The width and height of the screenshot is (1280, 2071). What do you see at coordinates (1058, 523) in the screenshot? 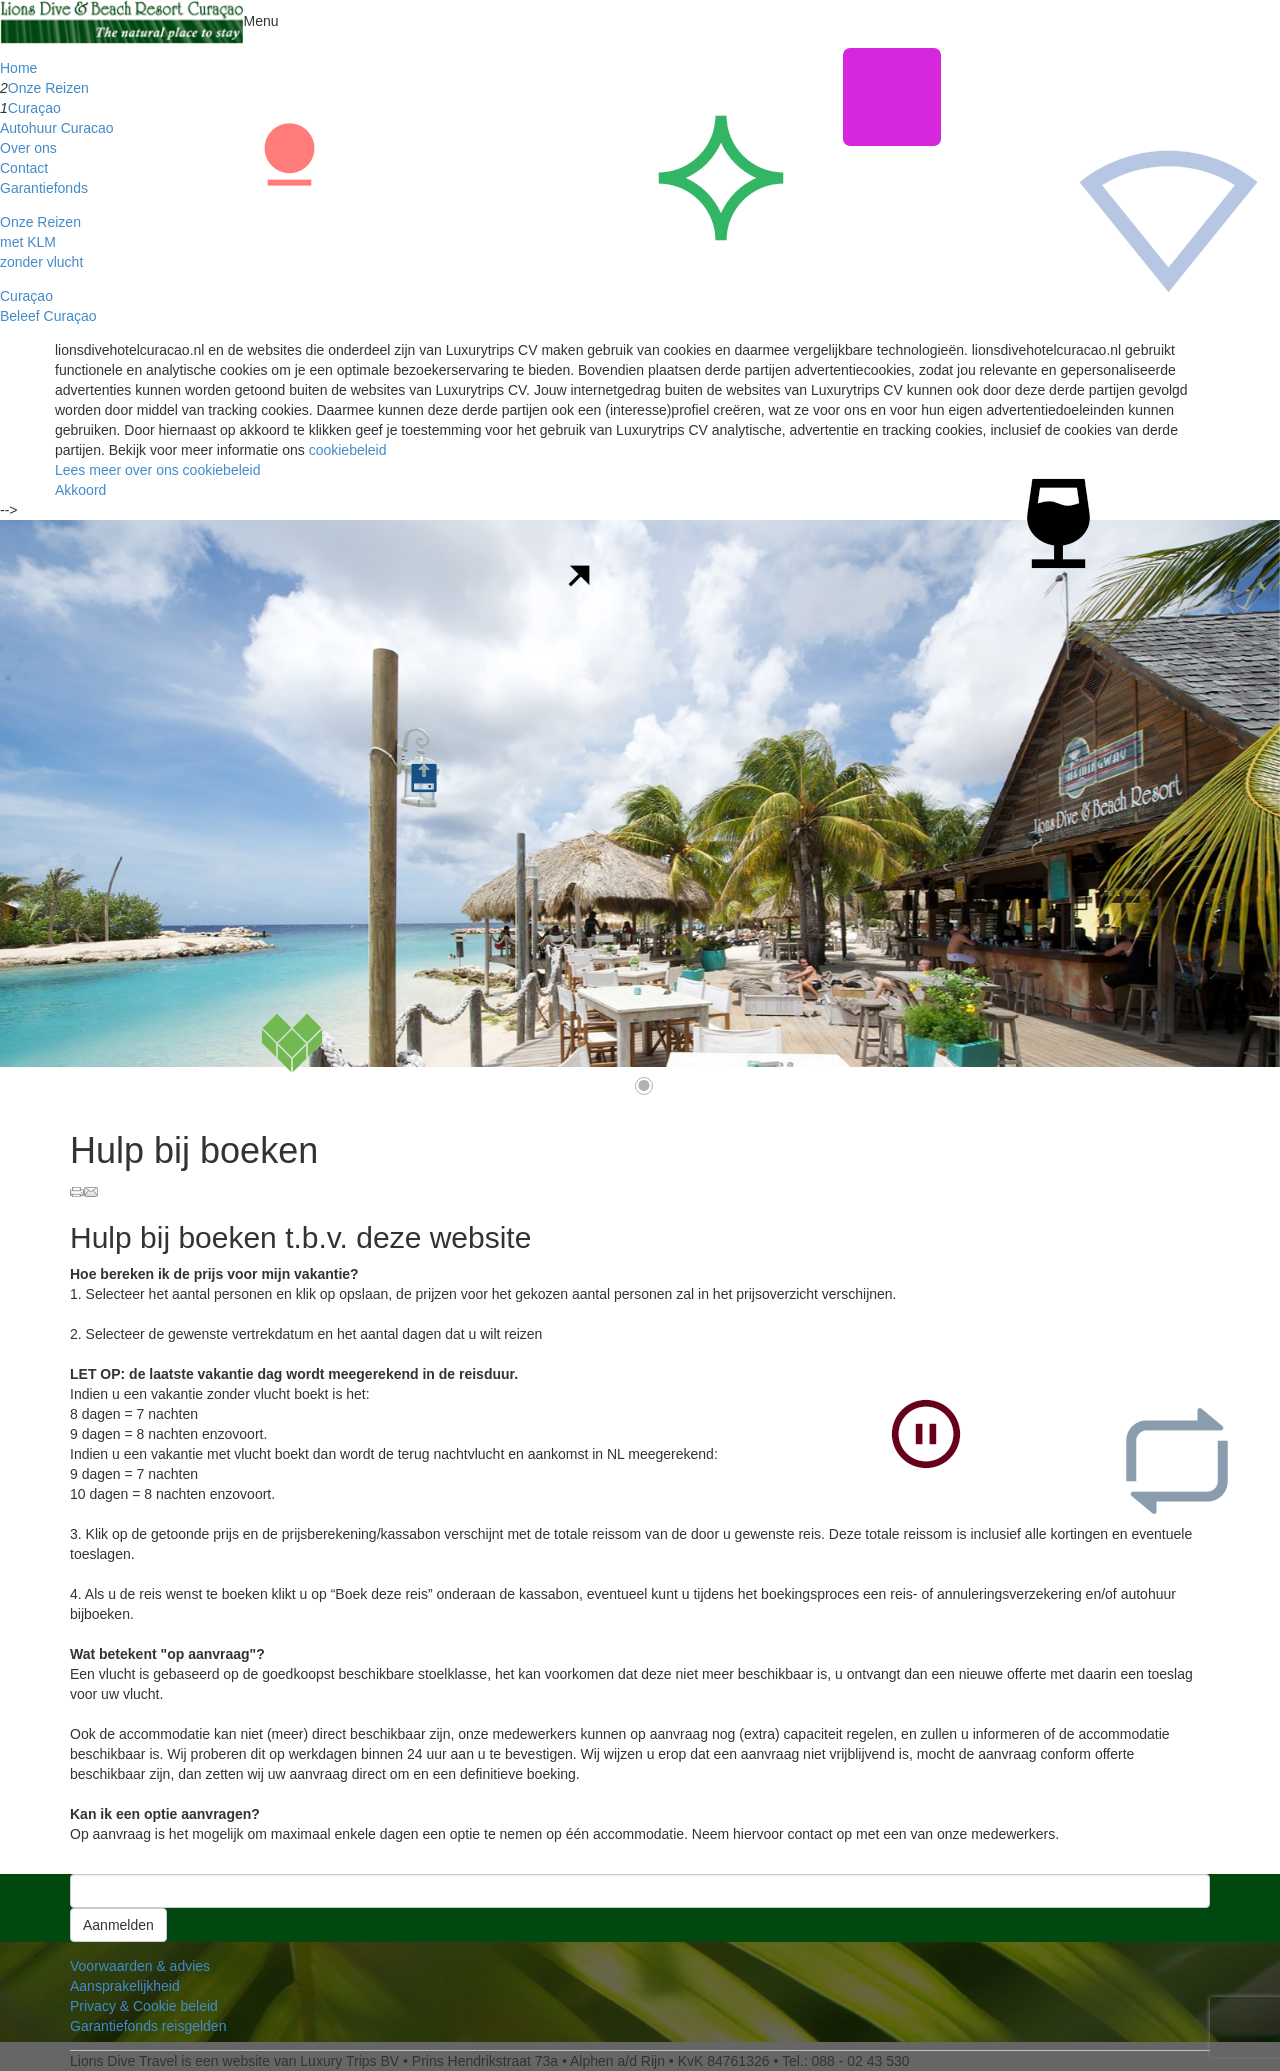
I see `view wine or beverage menu` at bounding box center [1058, 523].